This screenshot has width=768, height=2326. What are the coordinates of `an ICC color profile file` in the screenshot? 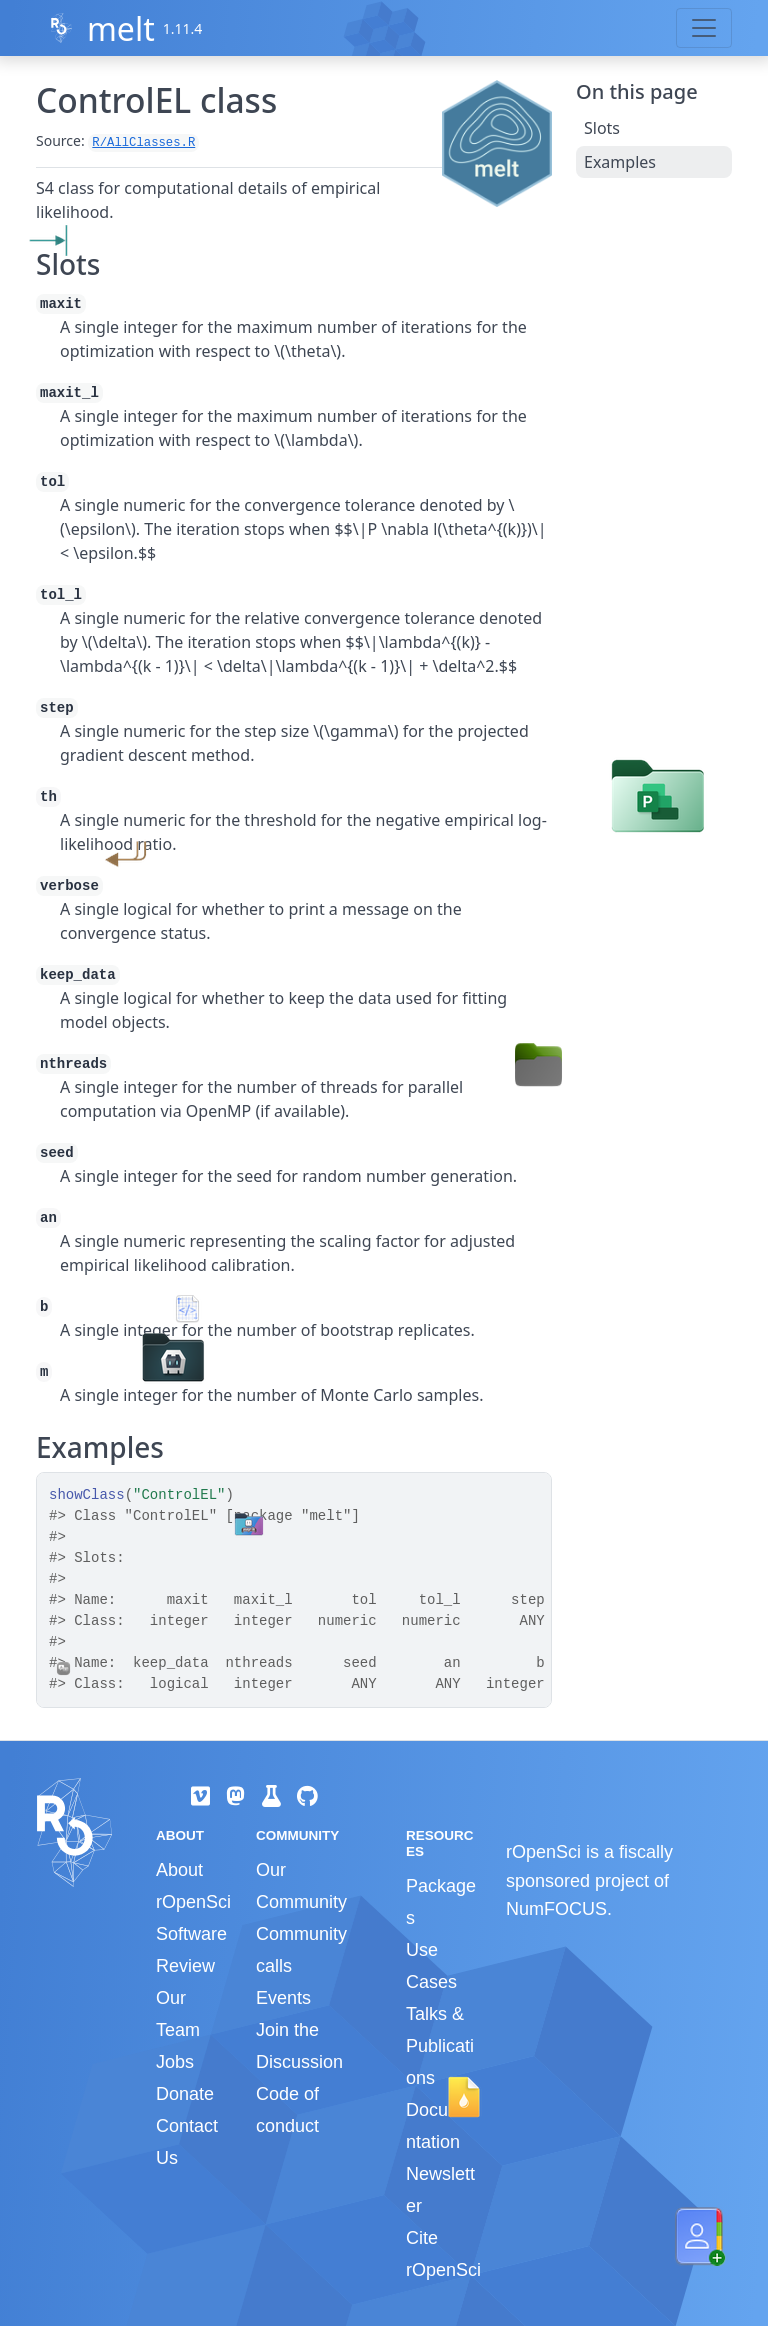 It's located at (464, 2097).